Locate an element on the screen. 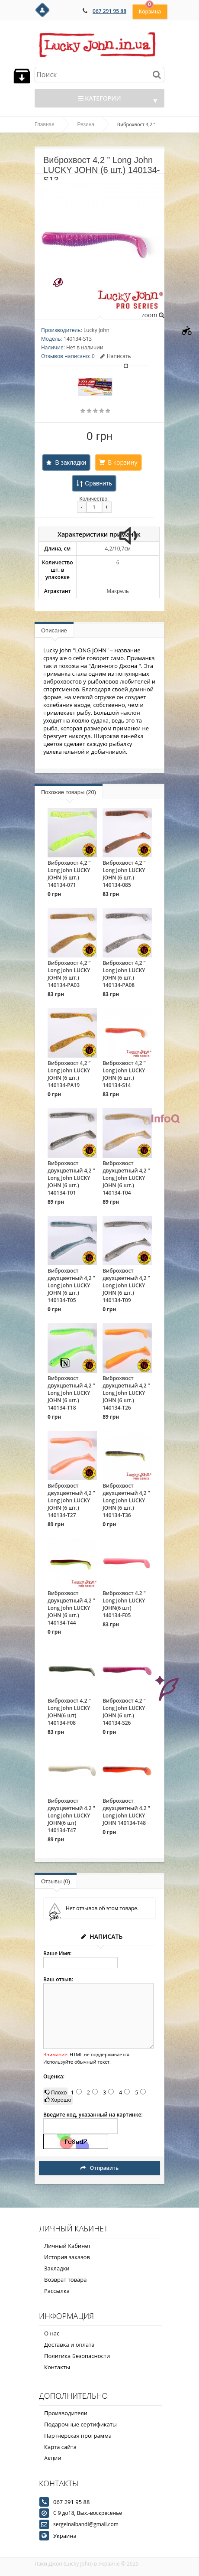 This screenshot has width=199, height=2576. stop media playback is located at coordinates (126, 366).